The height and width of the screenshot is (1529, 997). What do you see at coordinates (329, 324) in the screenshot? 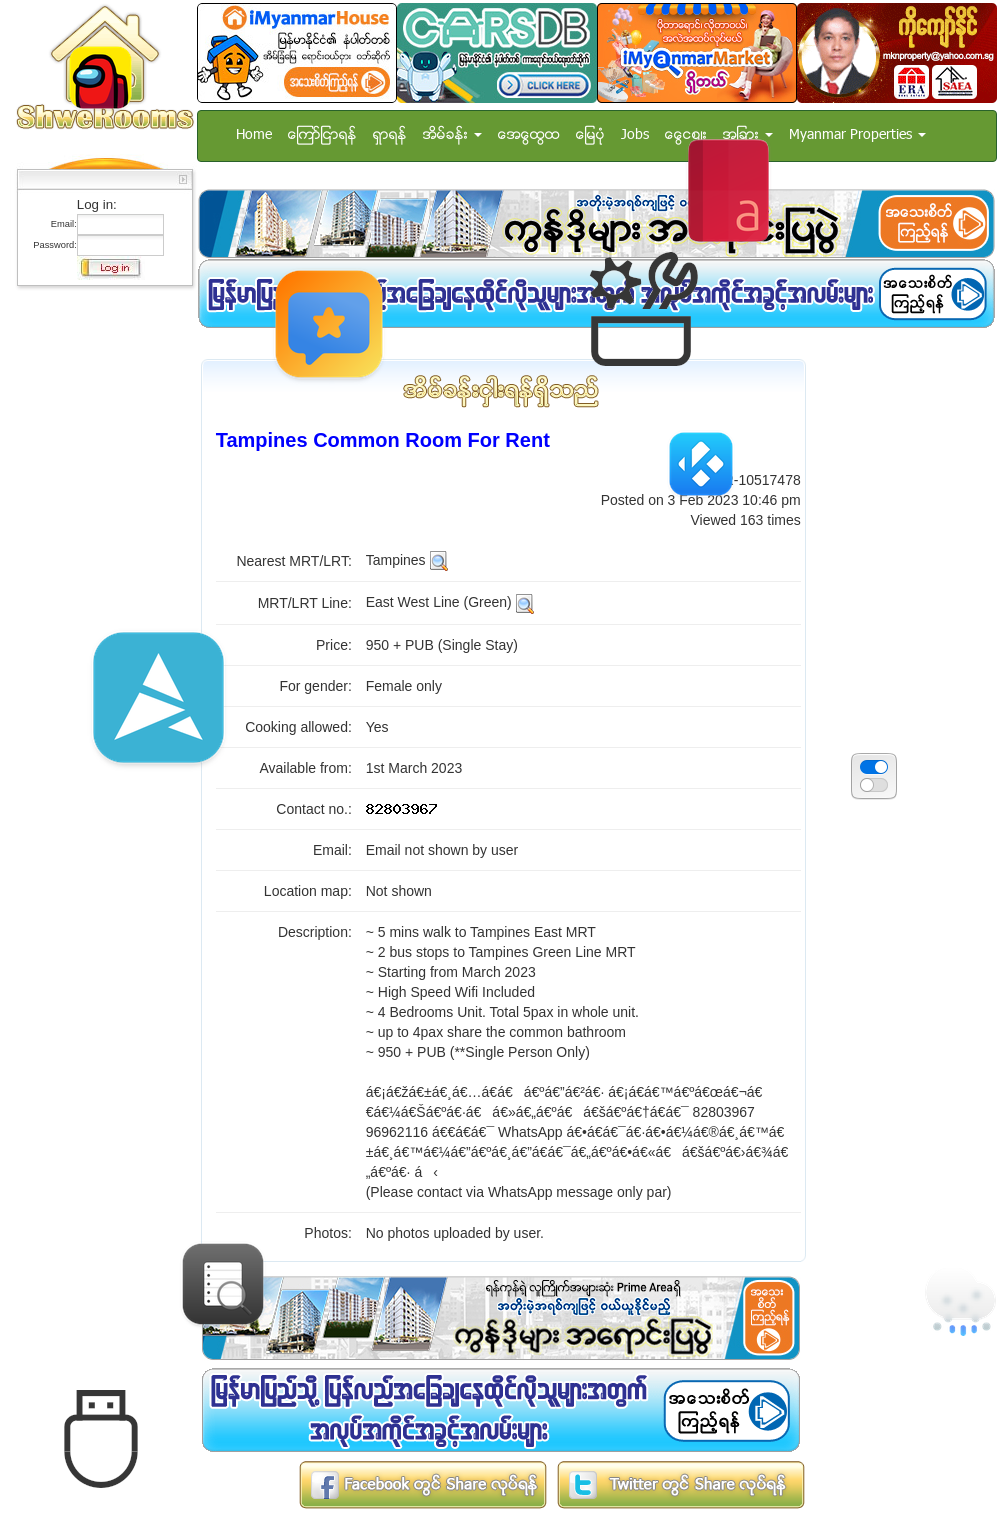
I see `open flare messaging app` at bounding box center [329, 324].